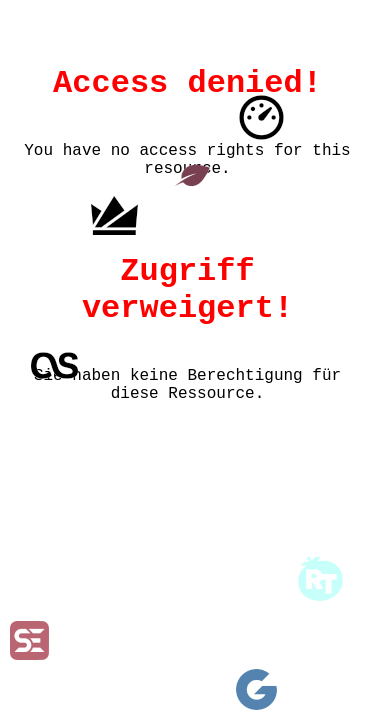  What do you see at coordinates (54, 365) in the screenshot?
I see `open Last.fm app` at bounding box center [54, 365].